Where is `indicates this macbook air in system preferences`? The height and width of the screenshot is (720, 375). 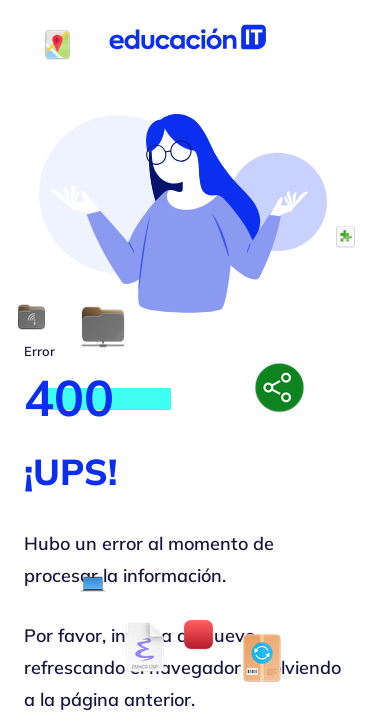
indicates this macbook air in system preferences is located at coordinates (93, 582).